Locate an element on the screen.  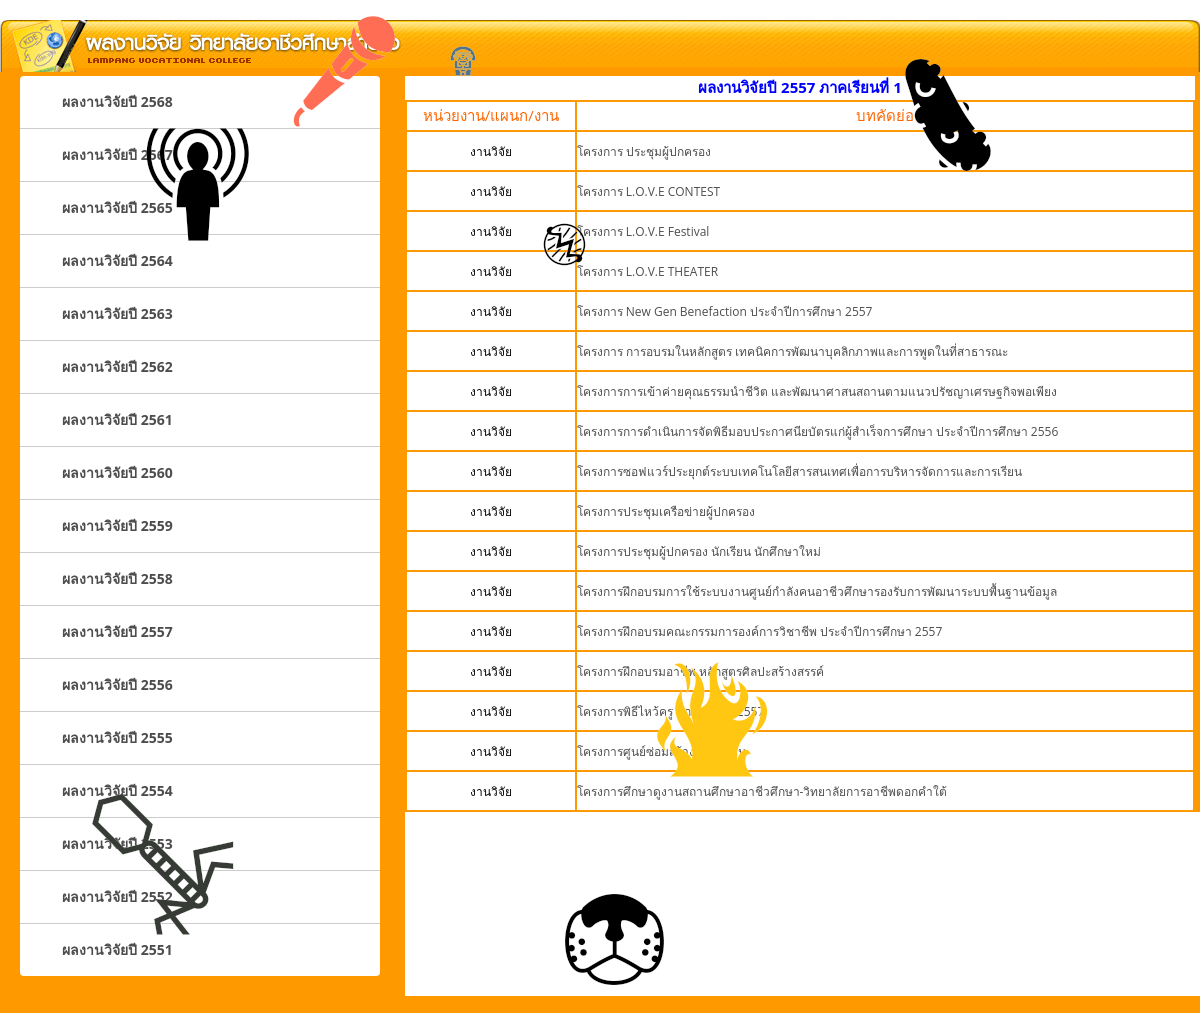
indicates a trapped or contained state is located at coordinates (564, 244).